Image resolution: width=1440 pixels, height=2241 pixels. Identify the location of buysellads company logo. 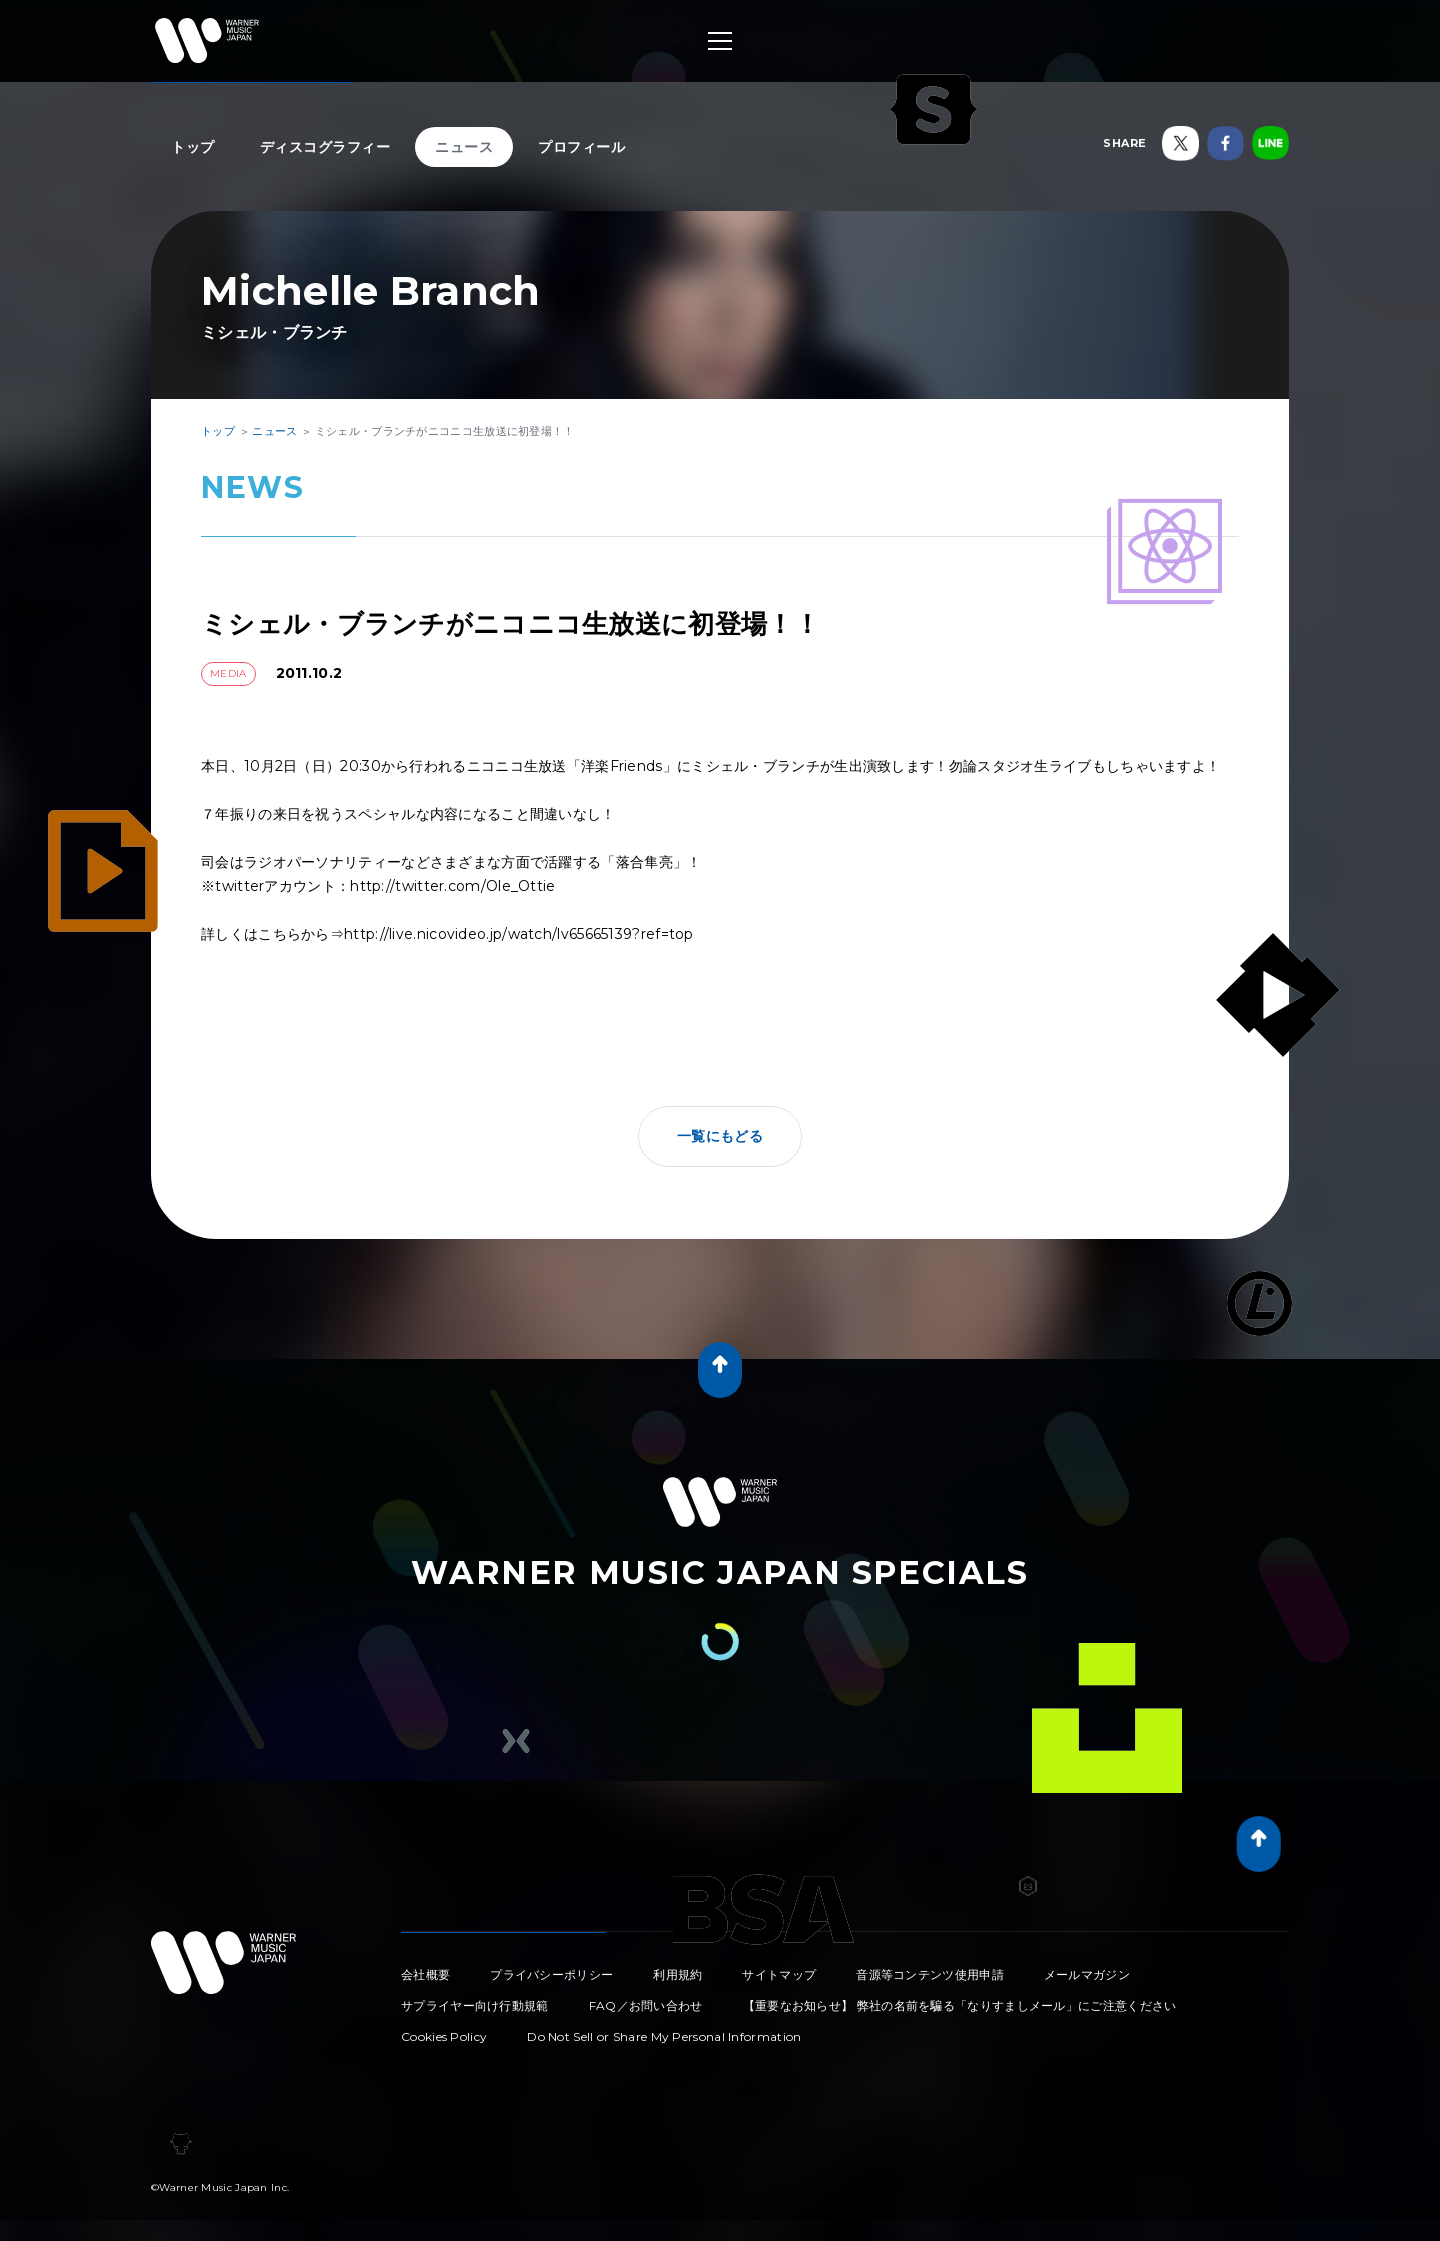
(763, 1909).